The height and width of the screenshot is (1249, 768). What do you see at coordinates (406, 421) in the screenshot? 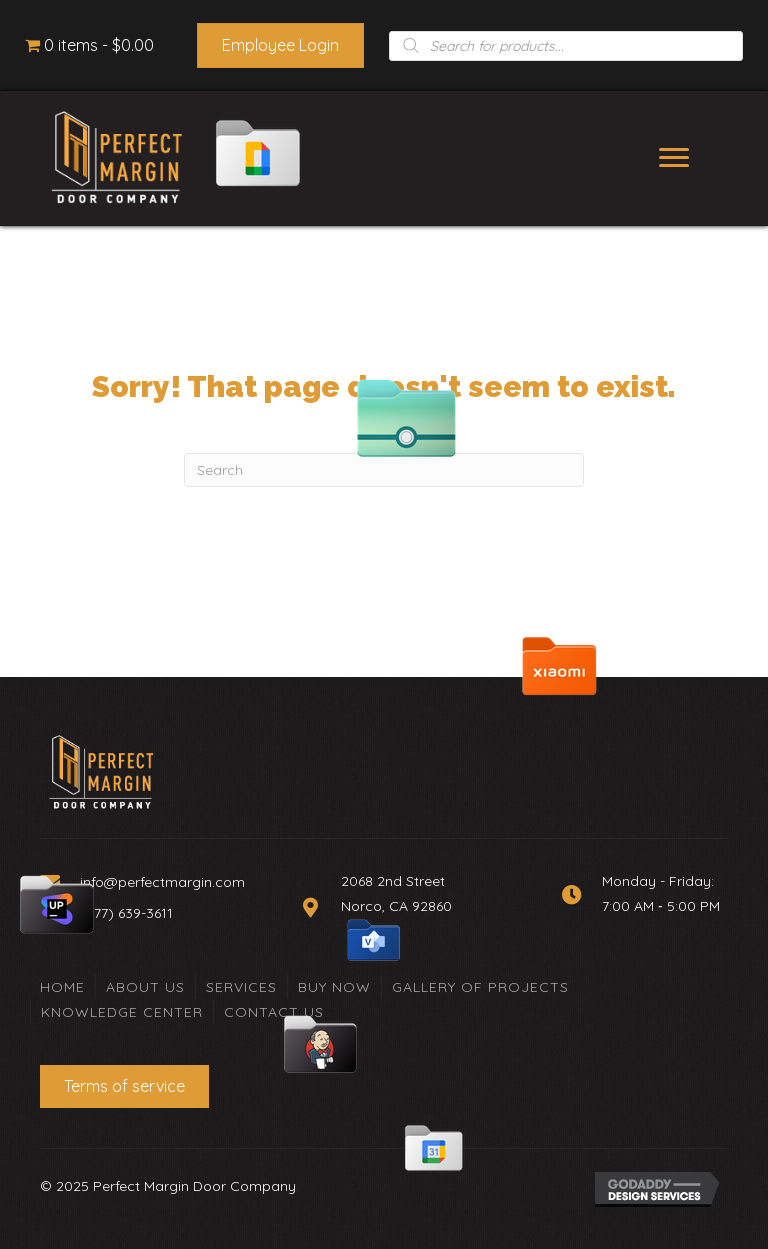
I see `open folder containing pokémon game files` at bounding box center [406, 421].